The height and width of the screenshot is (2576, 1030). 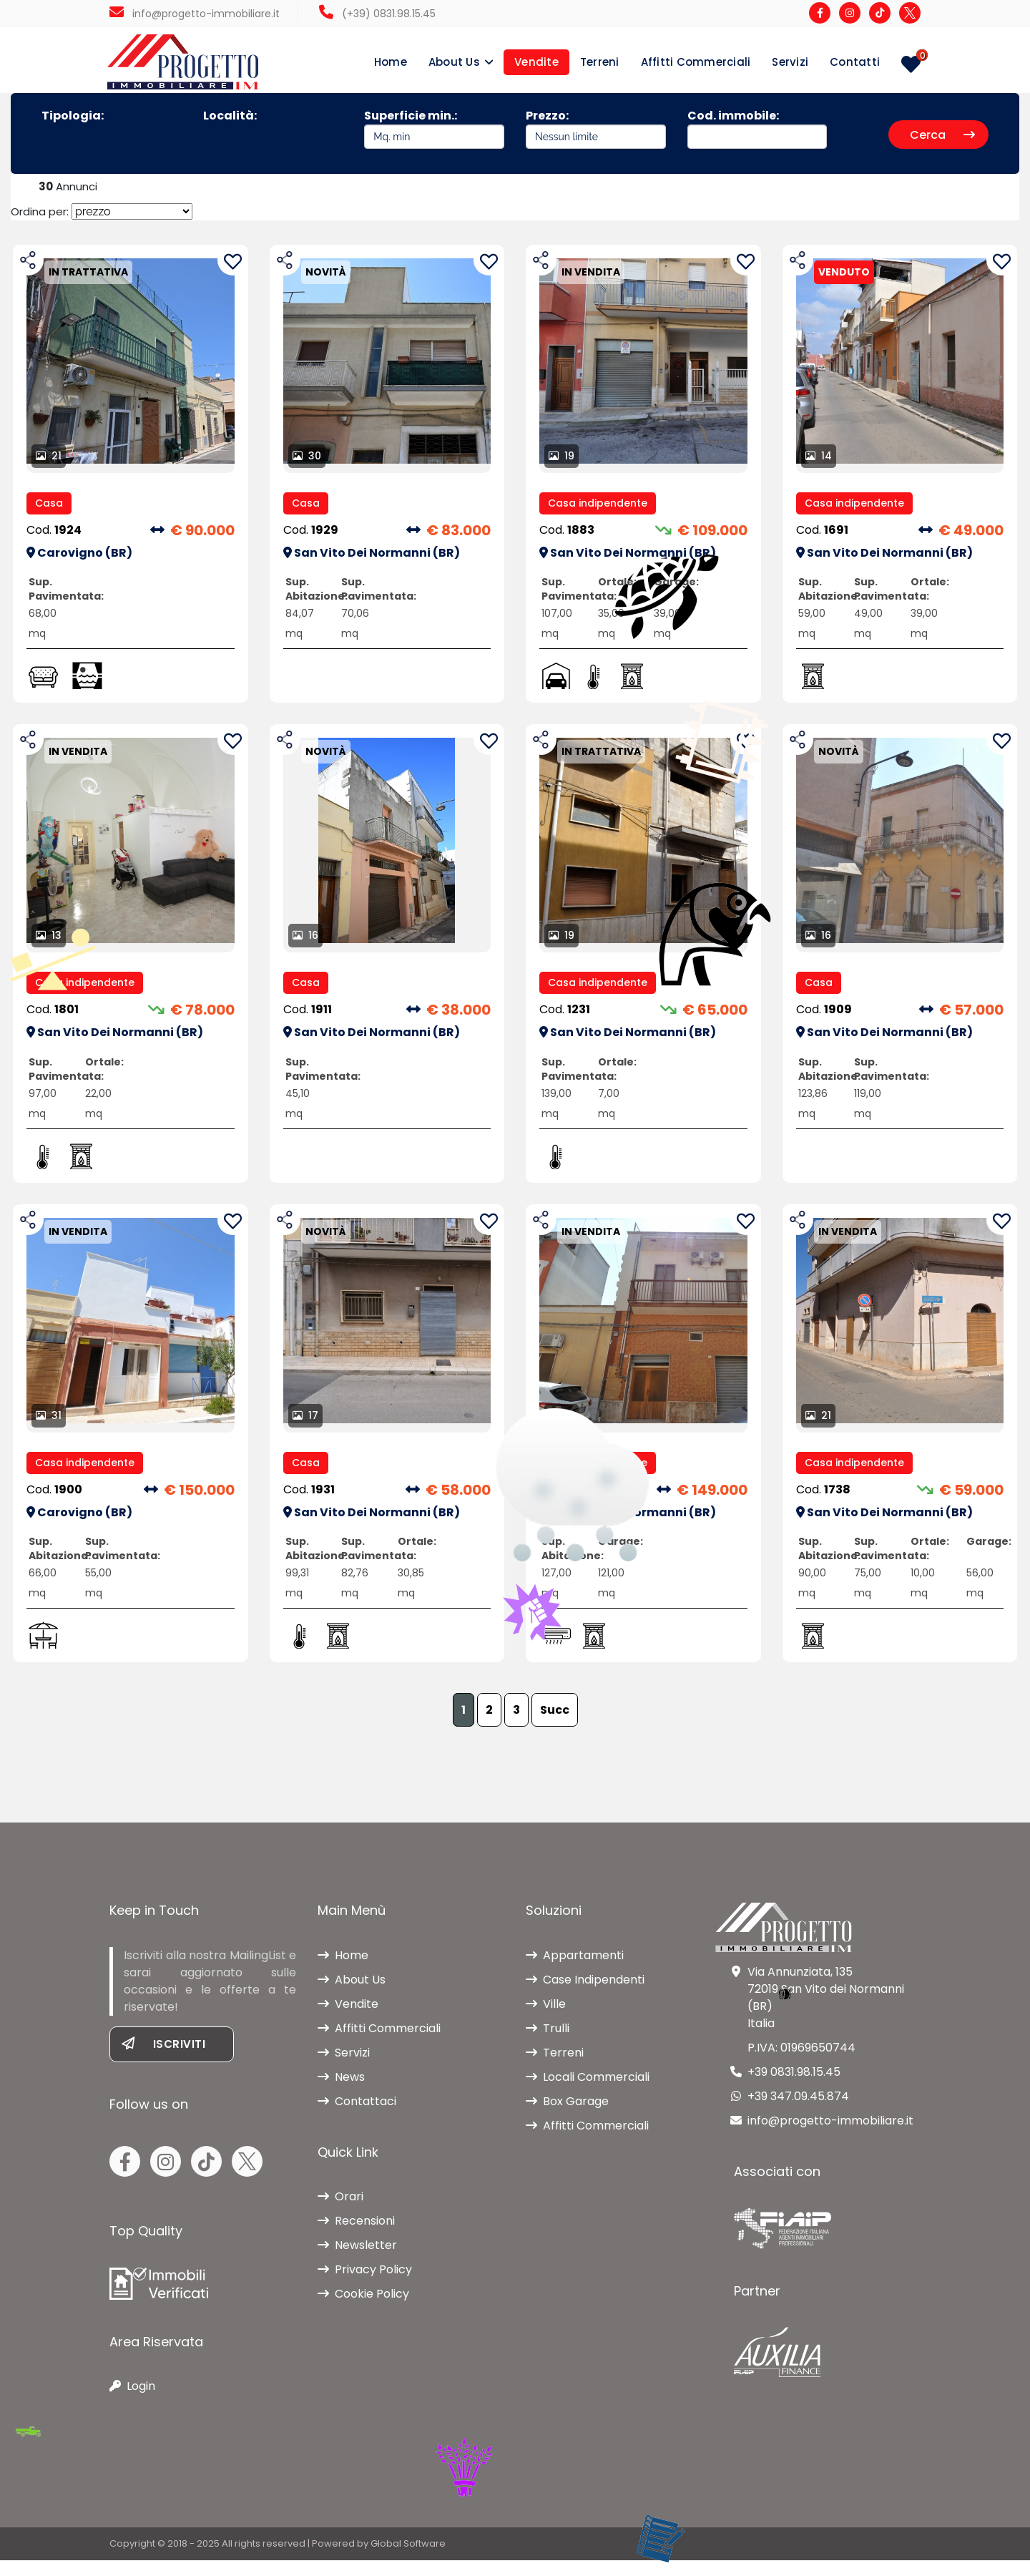 I want to click on view hardware or processor information, so click(x=721, y=742).